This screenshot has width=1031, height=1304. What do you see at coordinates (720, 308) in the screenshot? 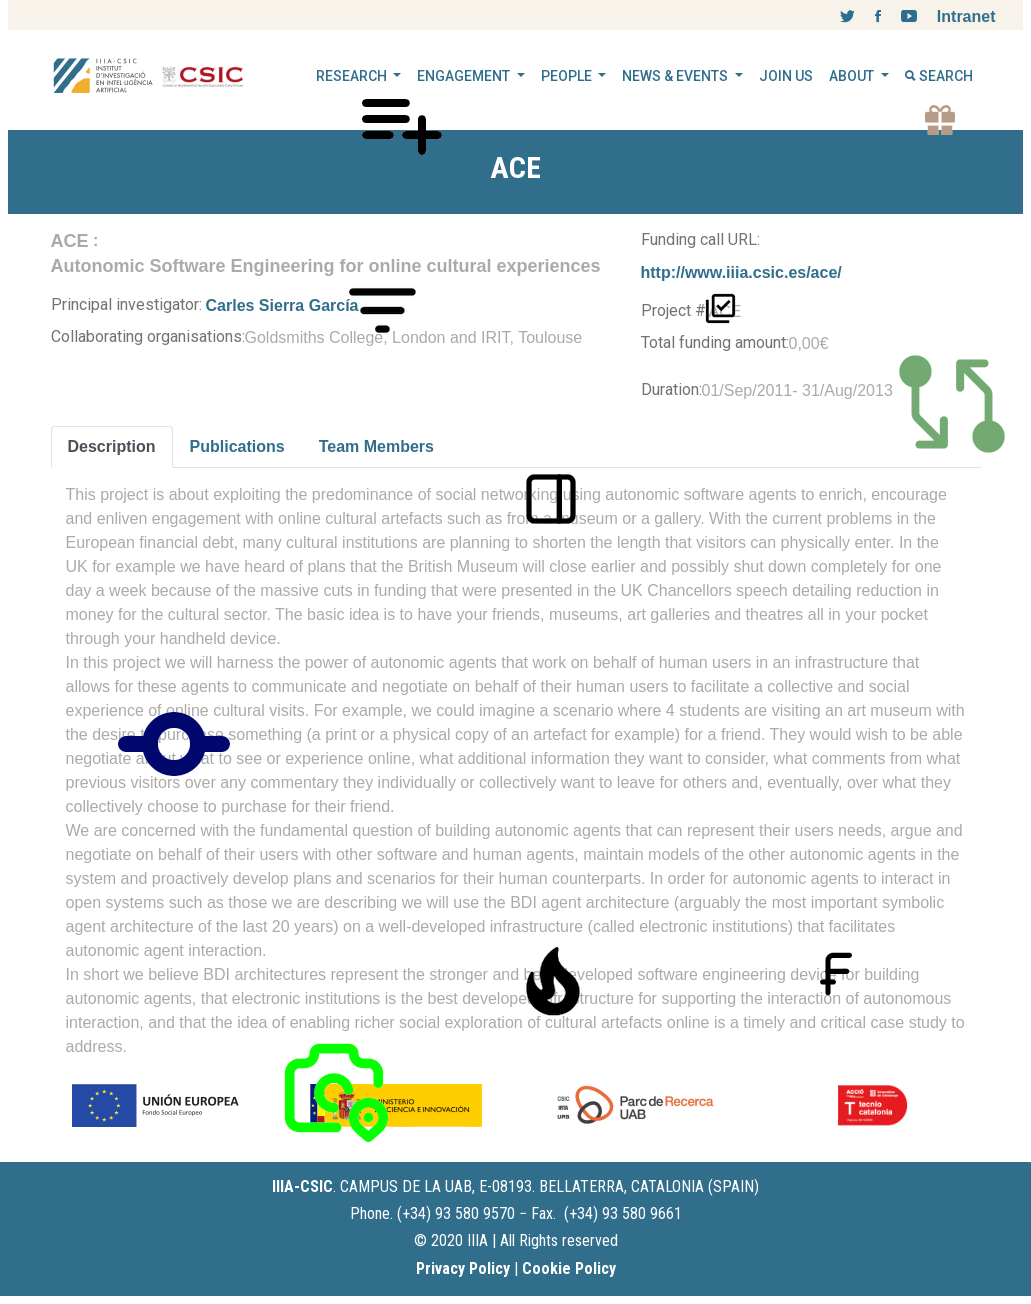
I see `item successfully added to library` at bounding box center [720, 308].